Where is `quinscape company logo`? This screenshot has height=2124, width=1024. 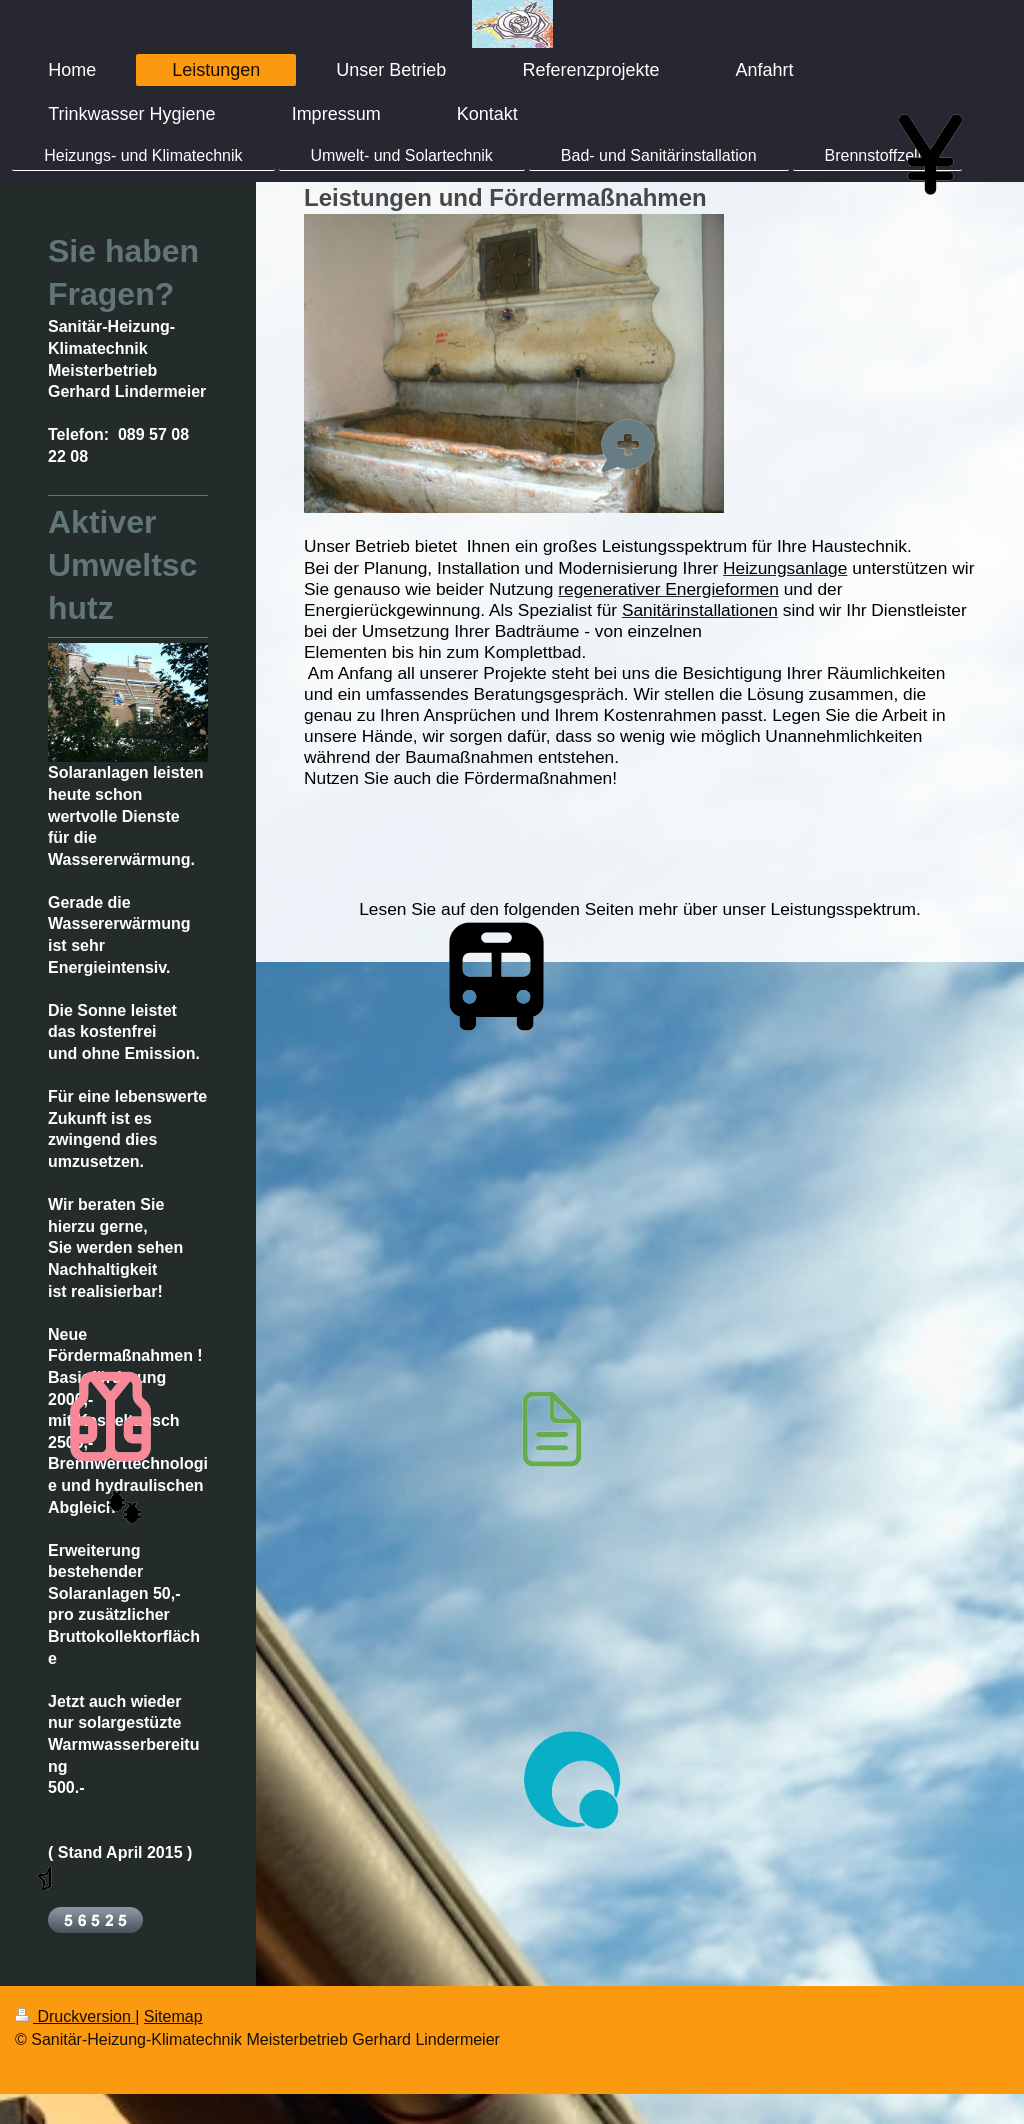 quinscape company logo is located at coordinates (572, 1780).